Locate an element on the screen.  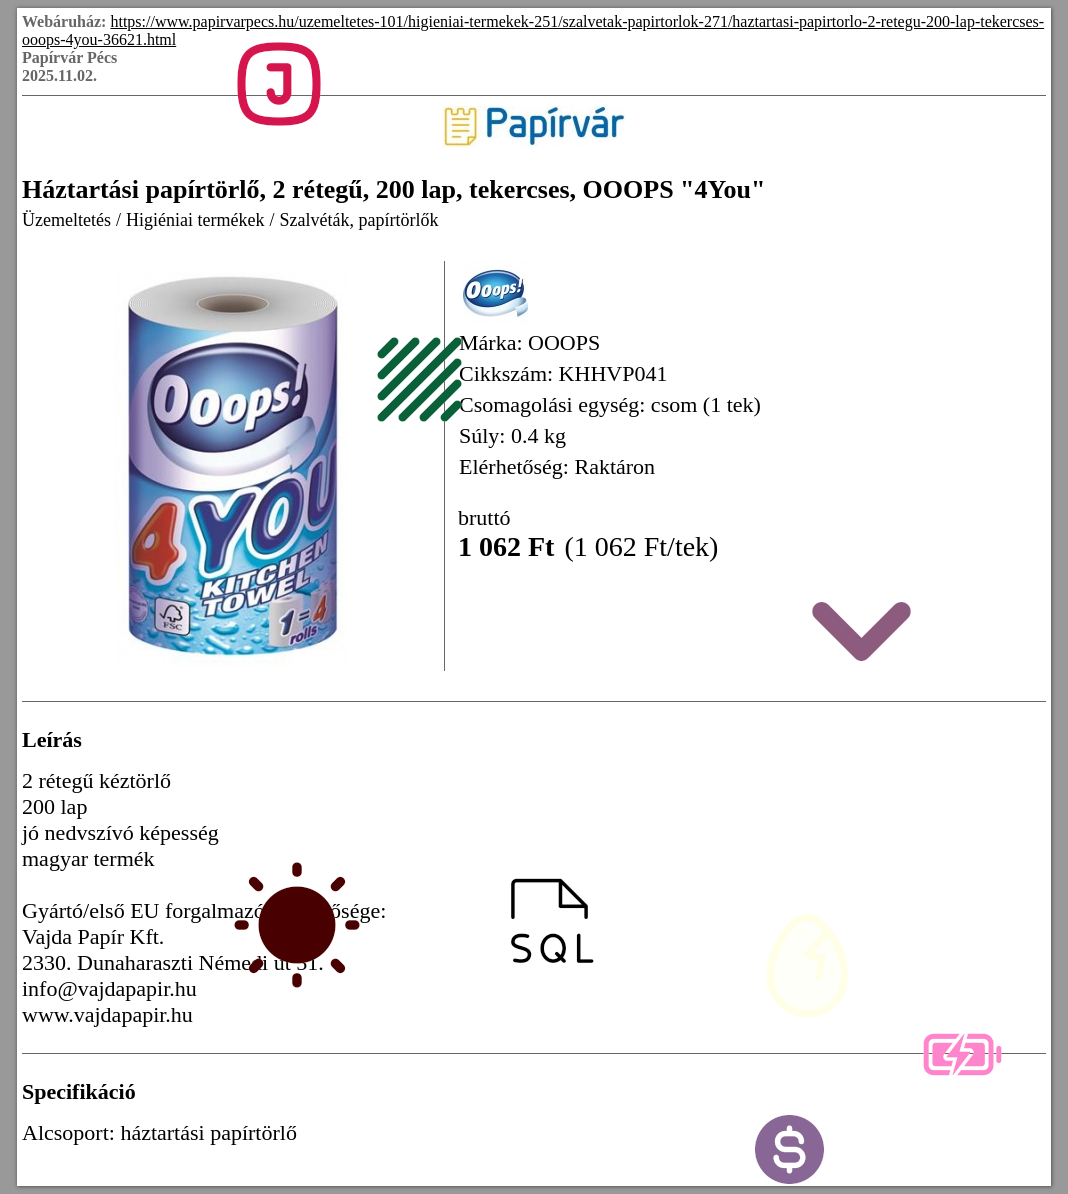
represents an app or service starting with the letter "j" is located at coordinates (279, 84).